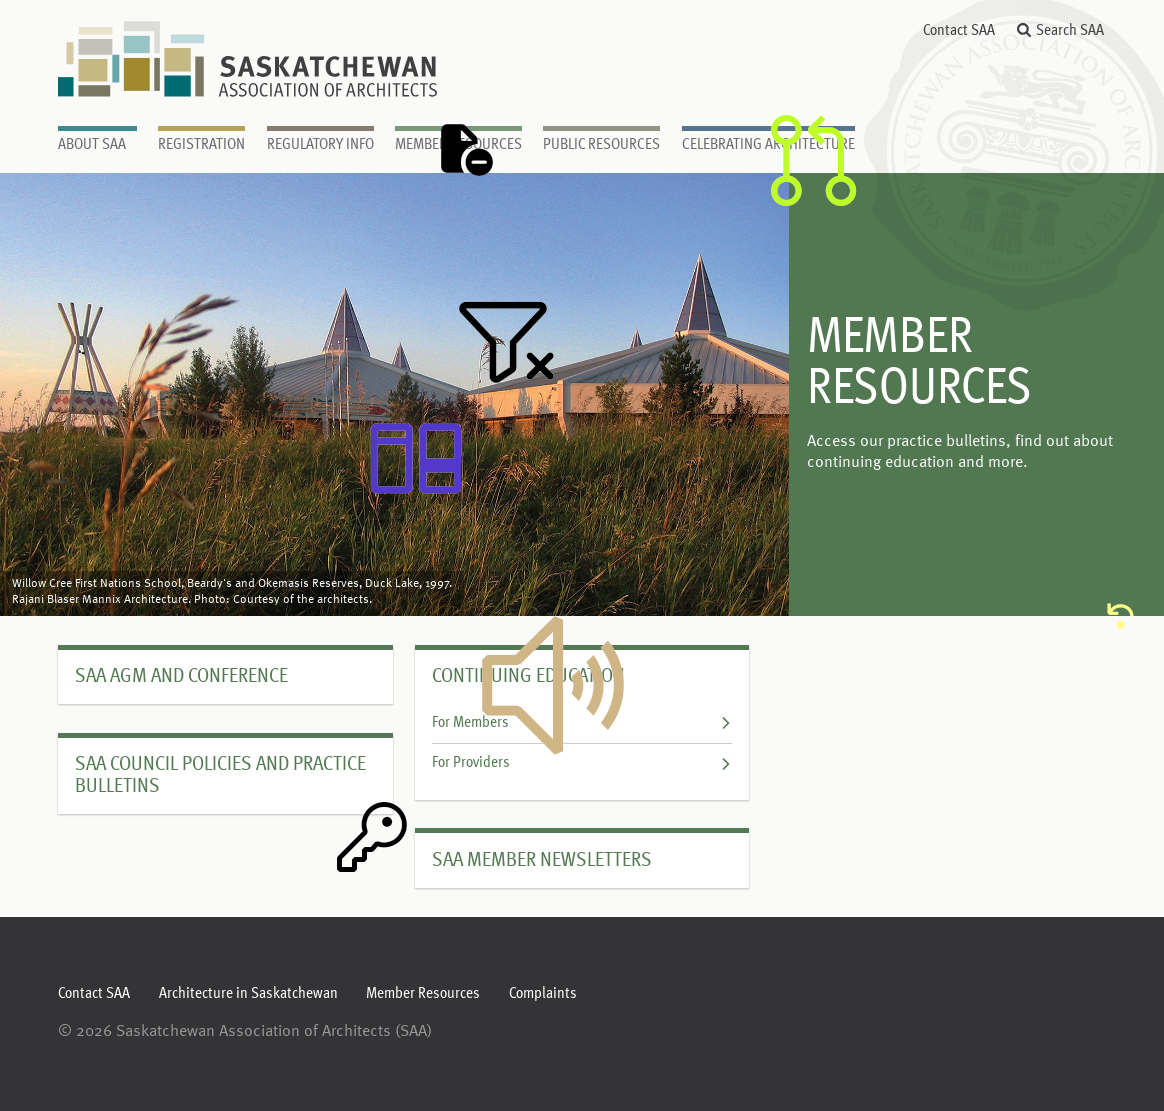 Image resolution: width=1164 pixels, height=1111 pixels. Describe the element at coordinates (412, 458) in the screenshot. I see `compare file differences` at that location.